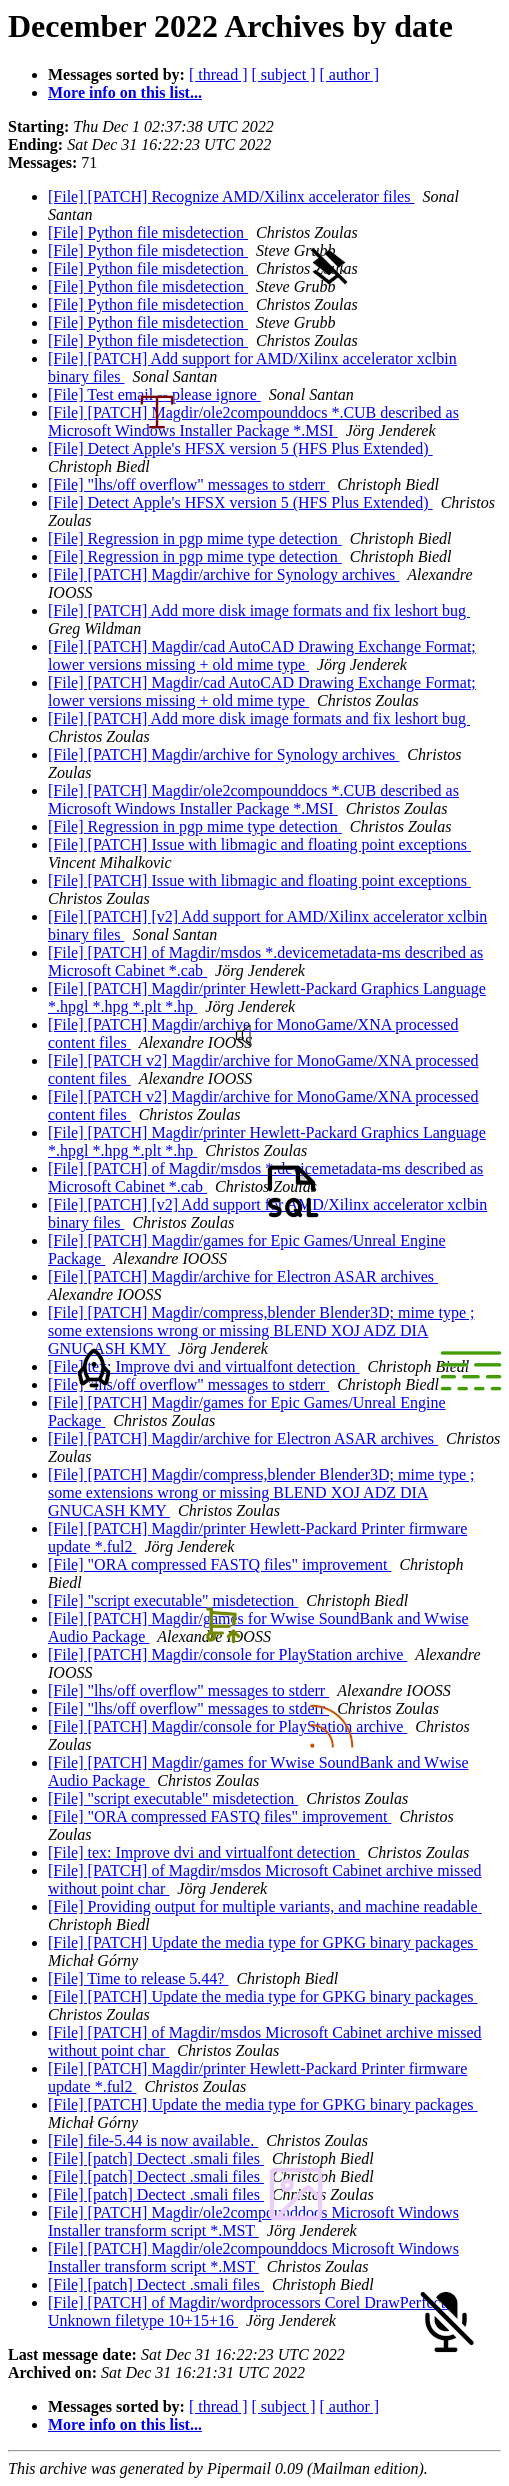  Describe the element at coordinates (471, 1372) in the screenshot. I see `apply a gradient effect to an element` at that location.